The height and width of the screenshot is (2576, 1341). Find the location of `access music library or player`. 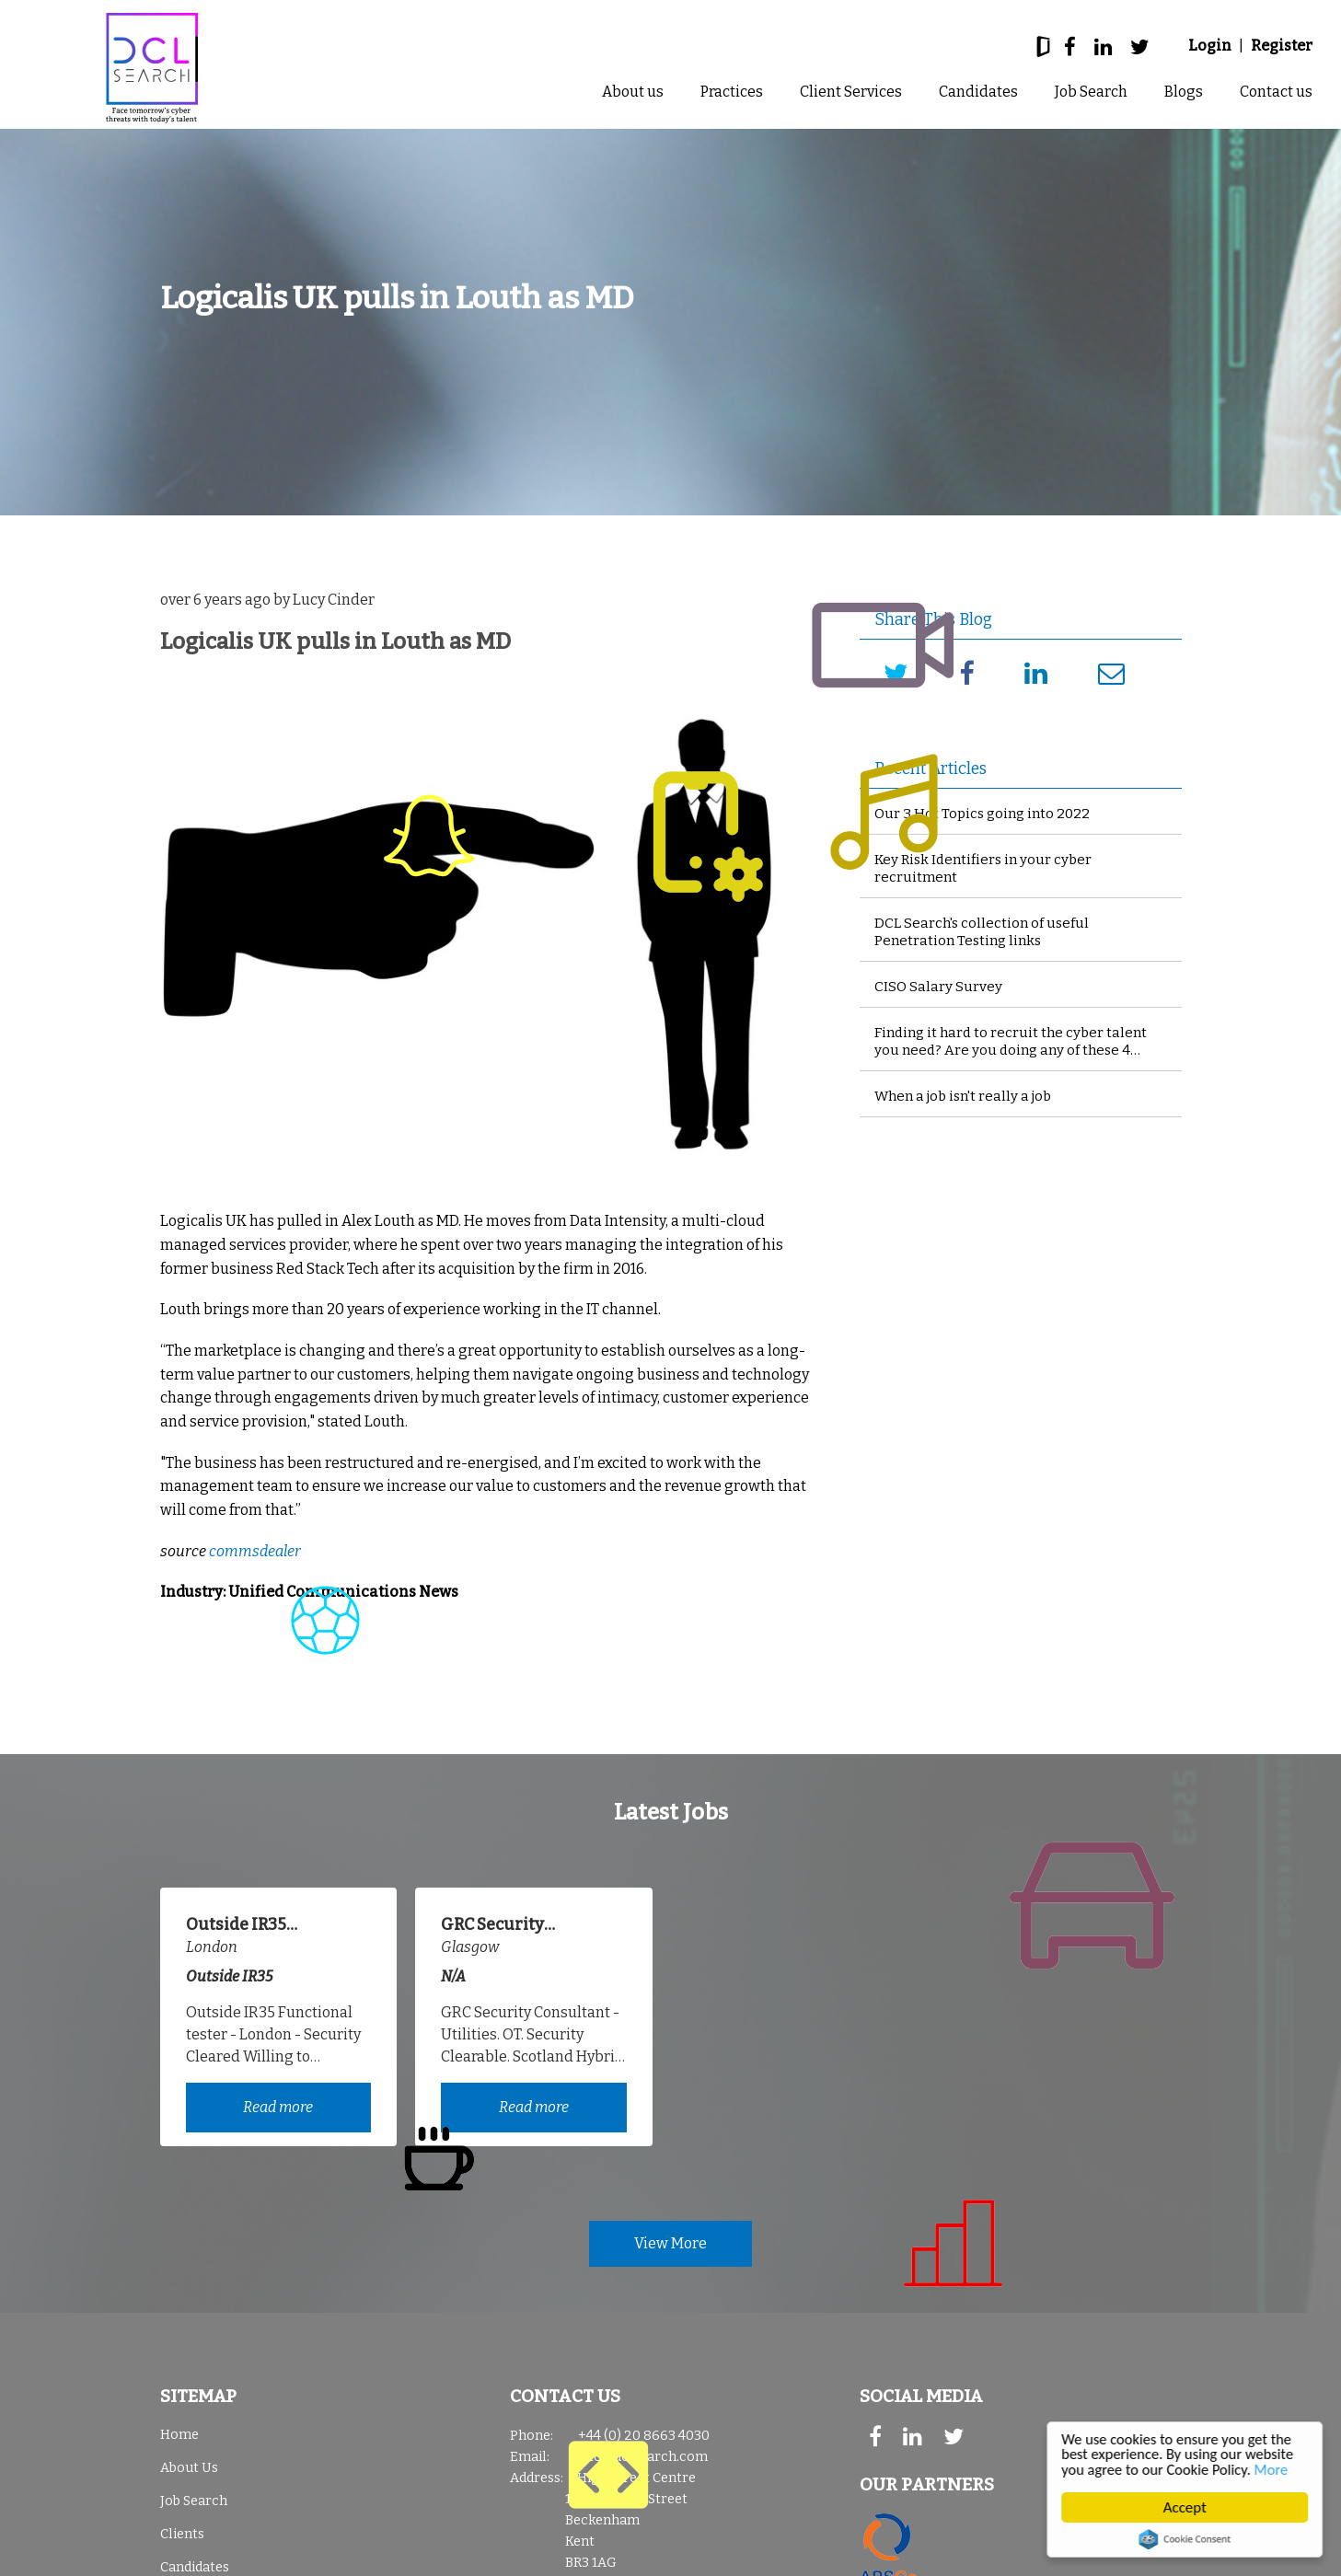

access music library or player is located at coordinates (890, 814).